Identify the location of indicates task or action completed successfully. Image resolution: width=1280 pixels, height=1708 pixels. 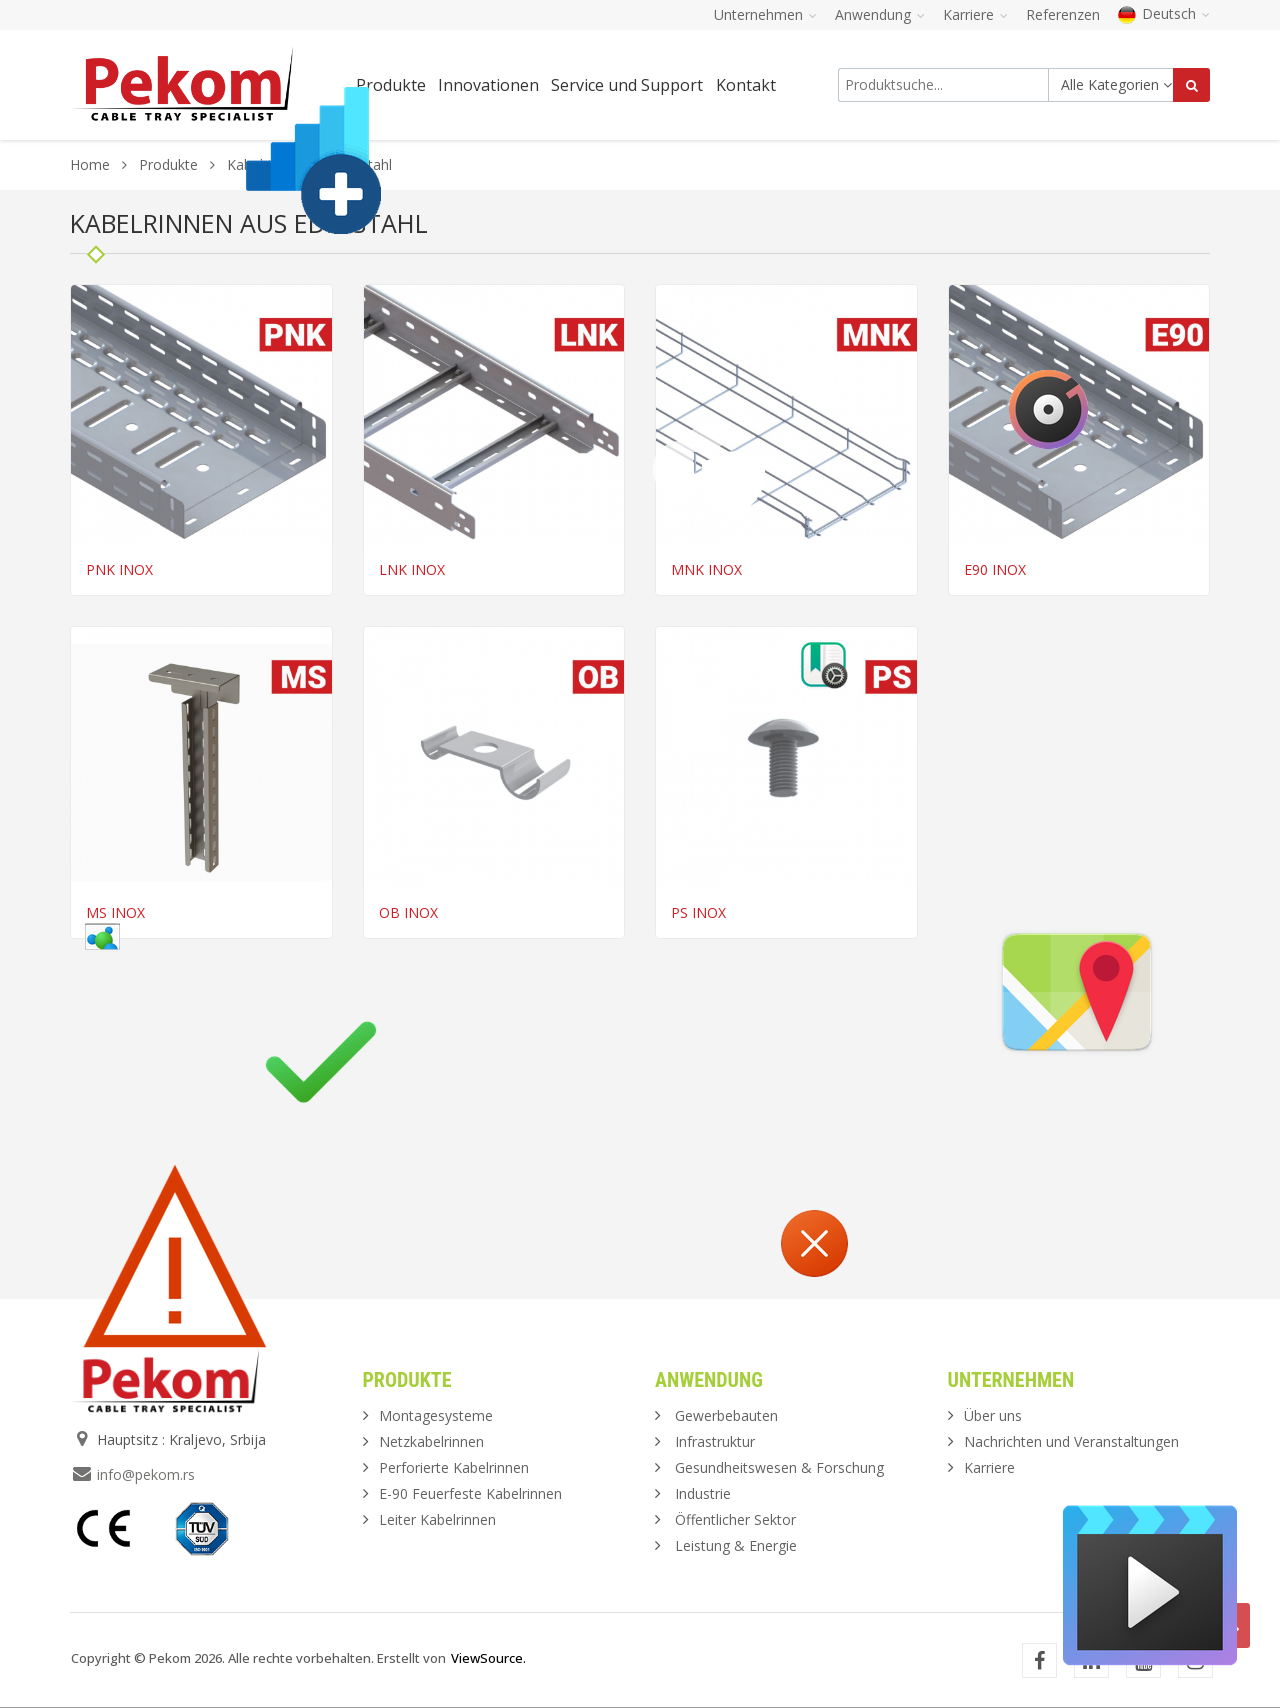
(321, 1065).